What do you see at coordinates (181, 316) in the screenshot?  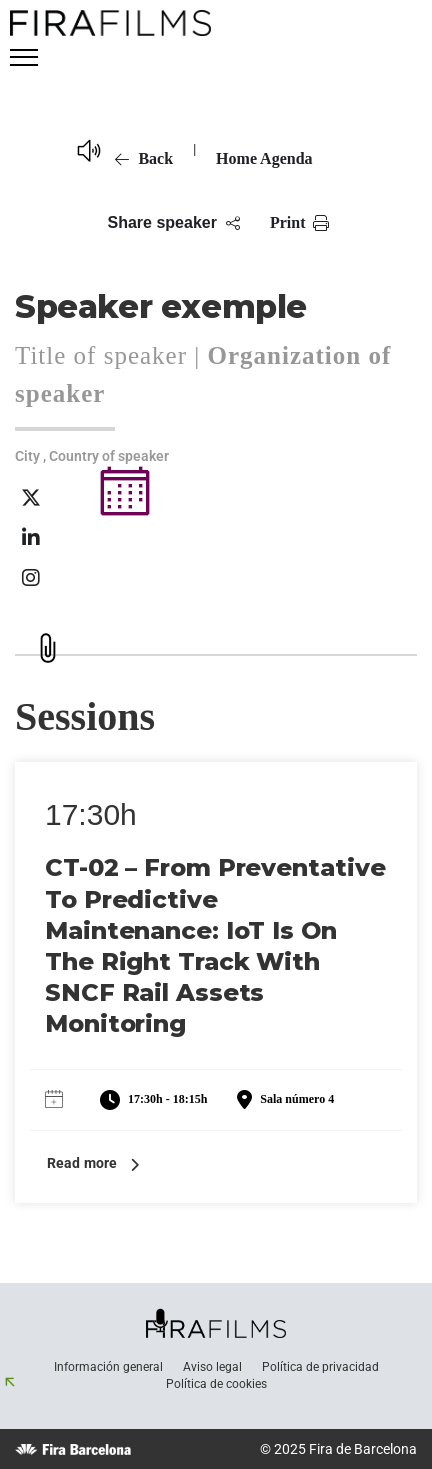 I see `empty placeholder icon for spacing or alignment` at bounding box center [181, 316].